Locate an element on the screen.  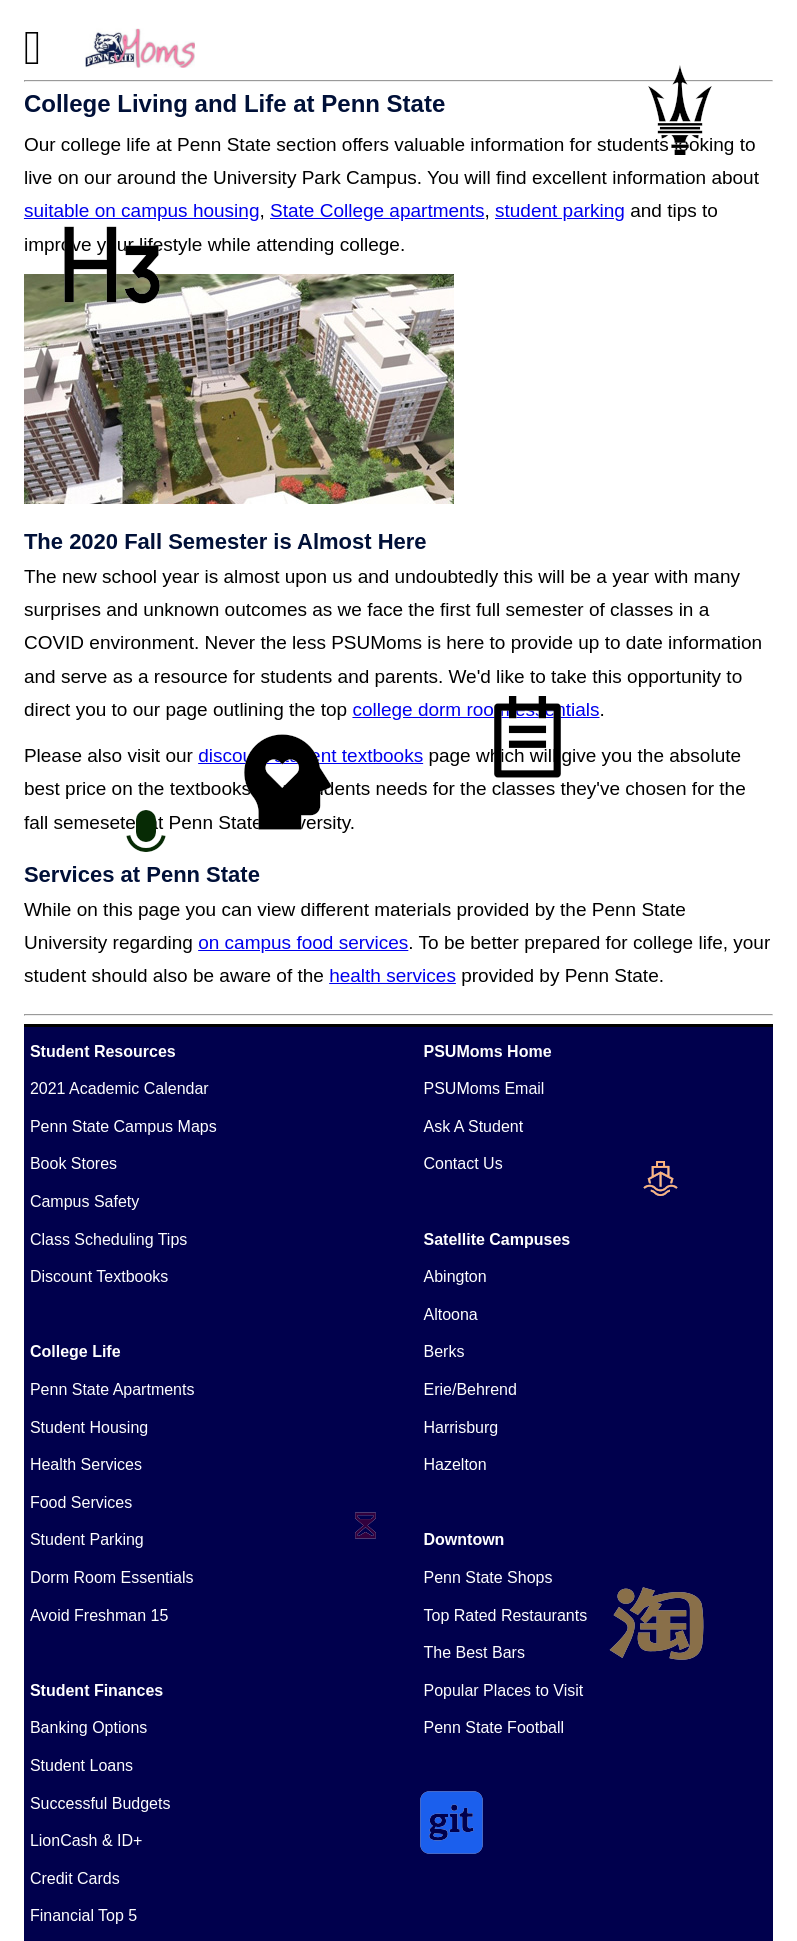
view your to-do list is located at coordinates (527, 740).